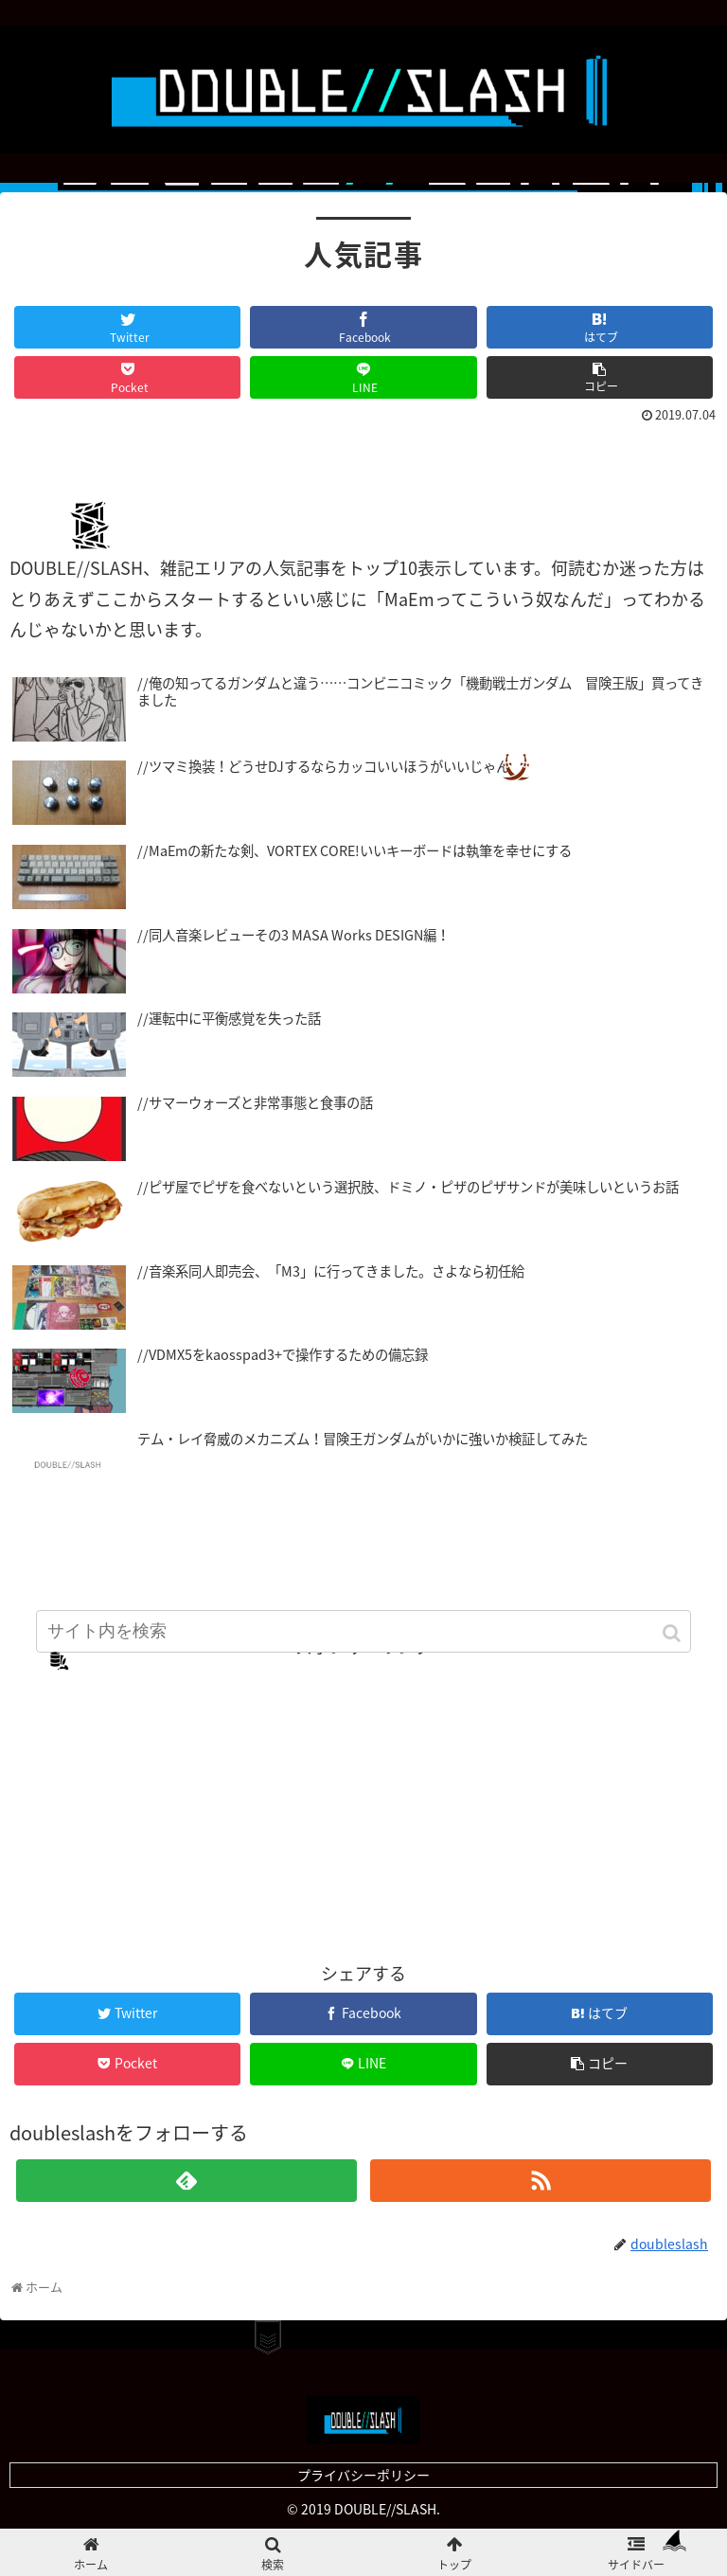  Describe the element at coordinates (674, 2540) in the screenshot. I see `indicates shark or dangerous water warning` at that location.